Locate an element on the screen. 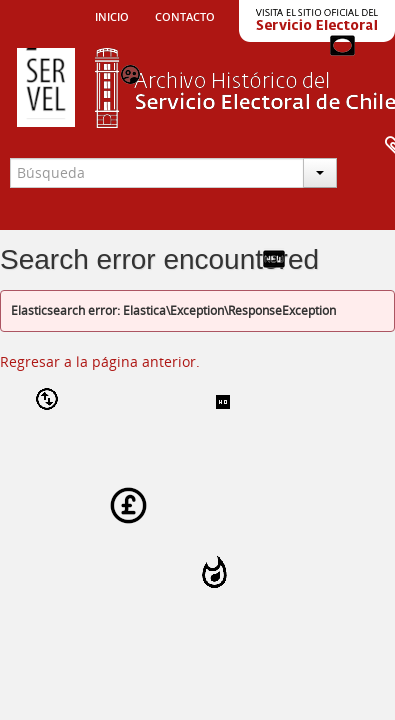  swap or reorder items vertically is located at coordinates (47, 399).